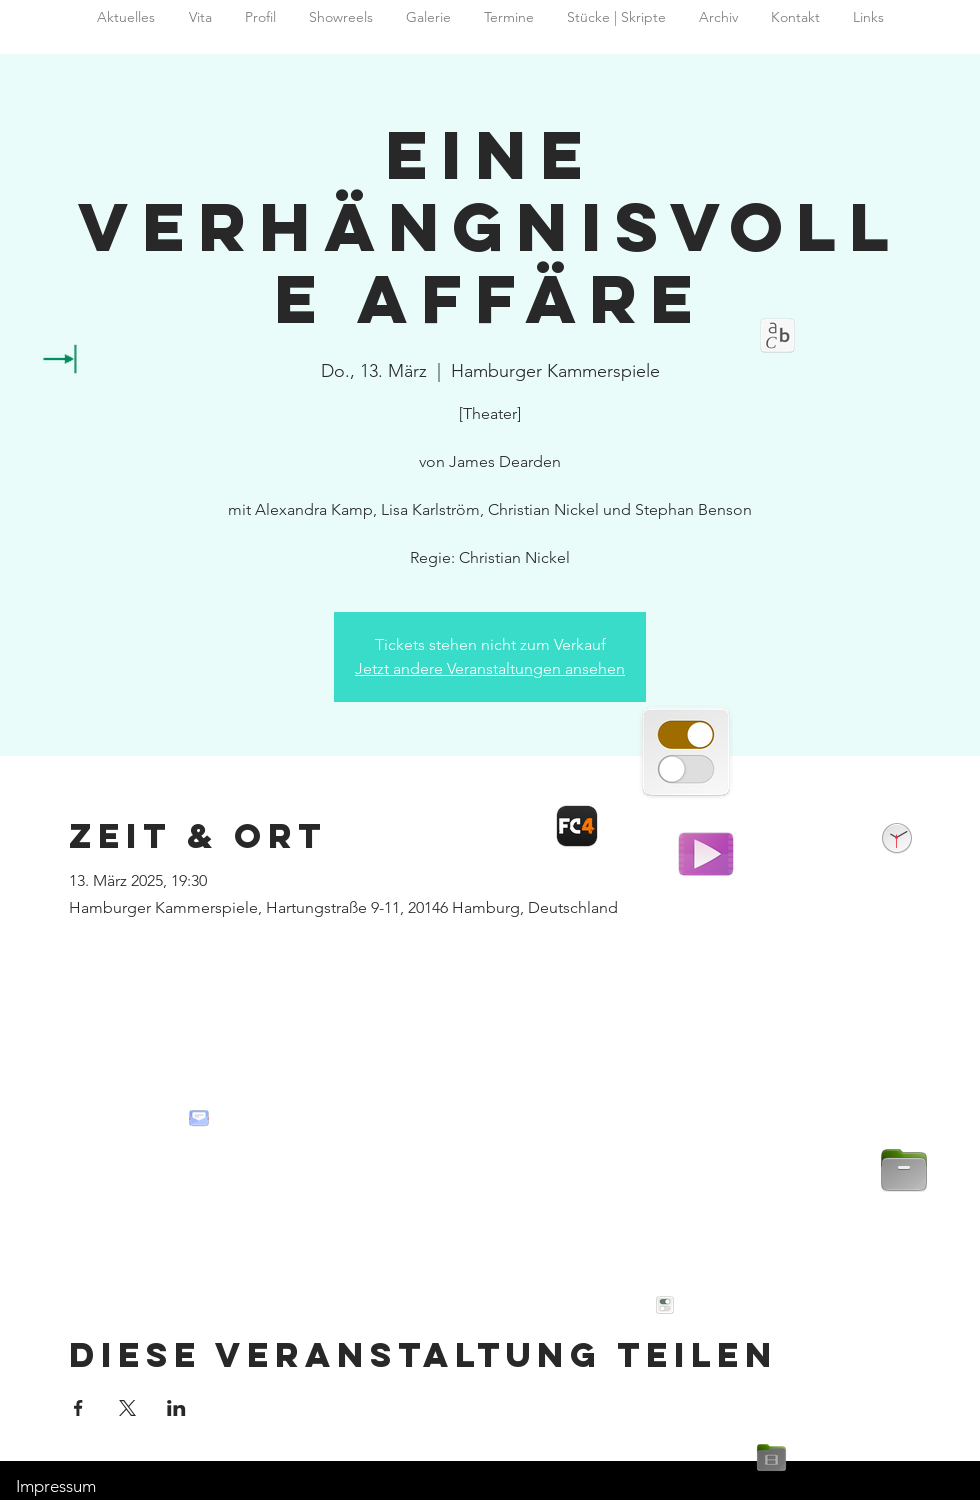 This screenshot has width=980, height=1500. I want to click on open your videos folder, so click(771, 1457).